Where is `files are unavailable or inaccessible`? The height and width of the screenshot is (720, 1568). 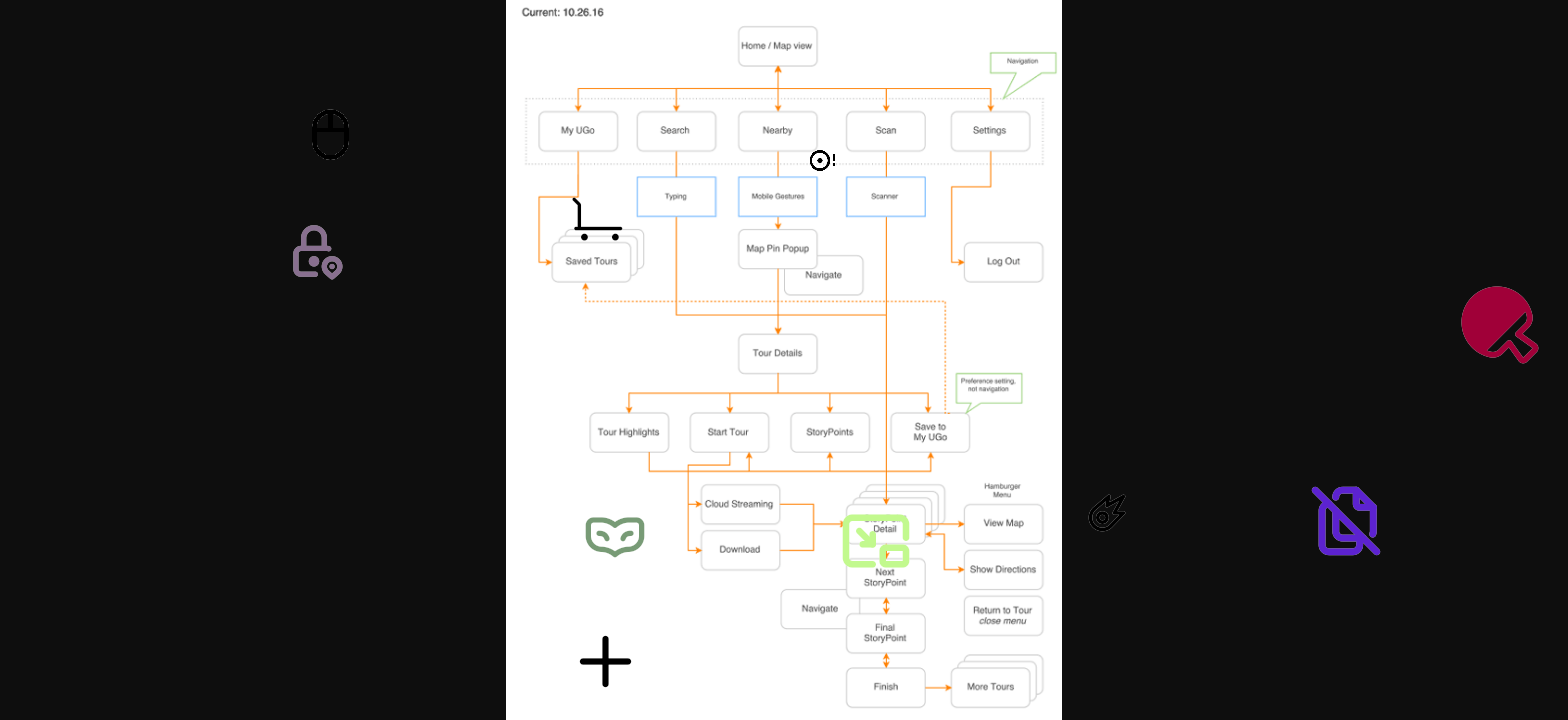 files are unavailable or inaccessible is located at coordinates (1346, 521).